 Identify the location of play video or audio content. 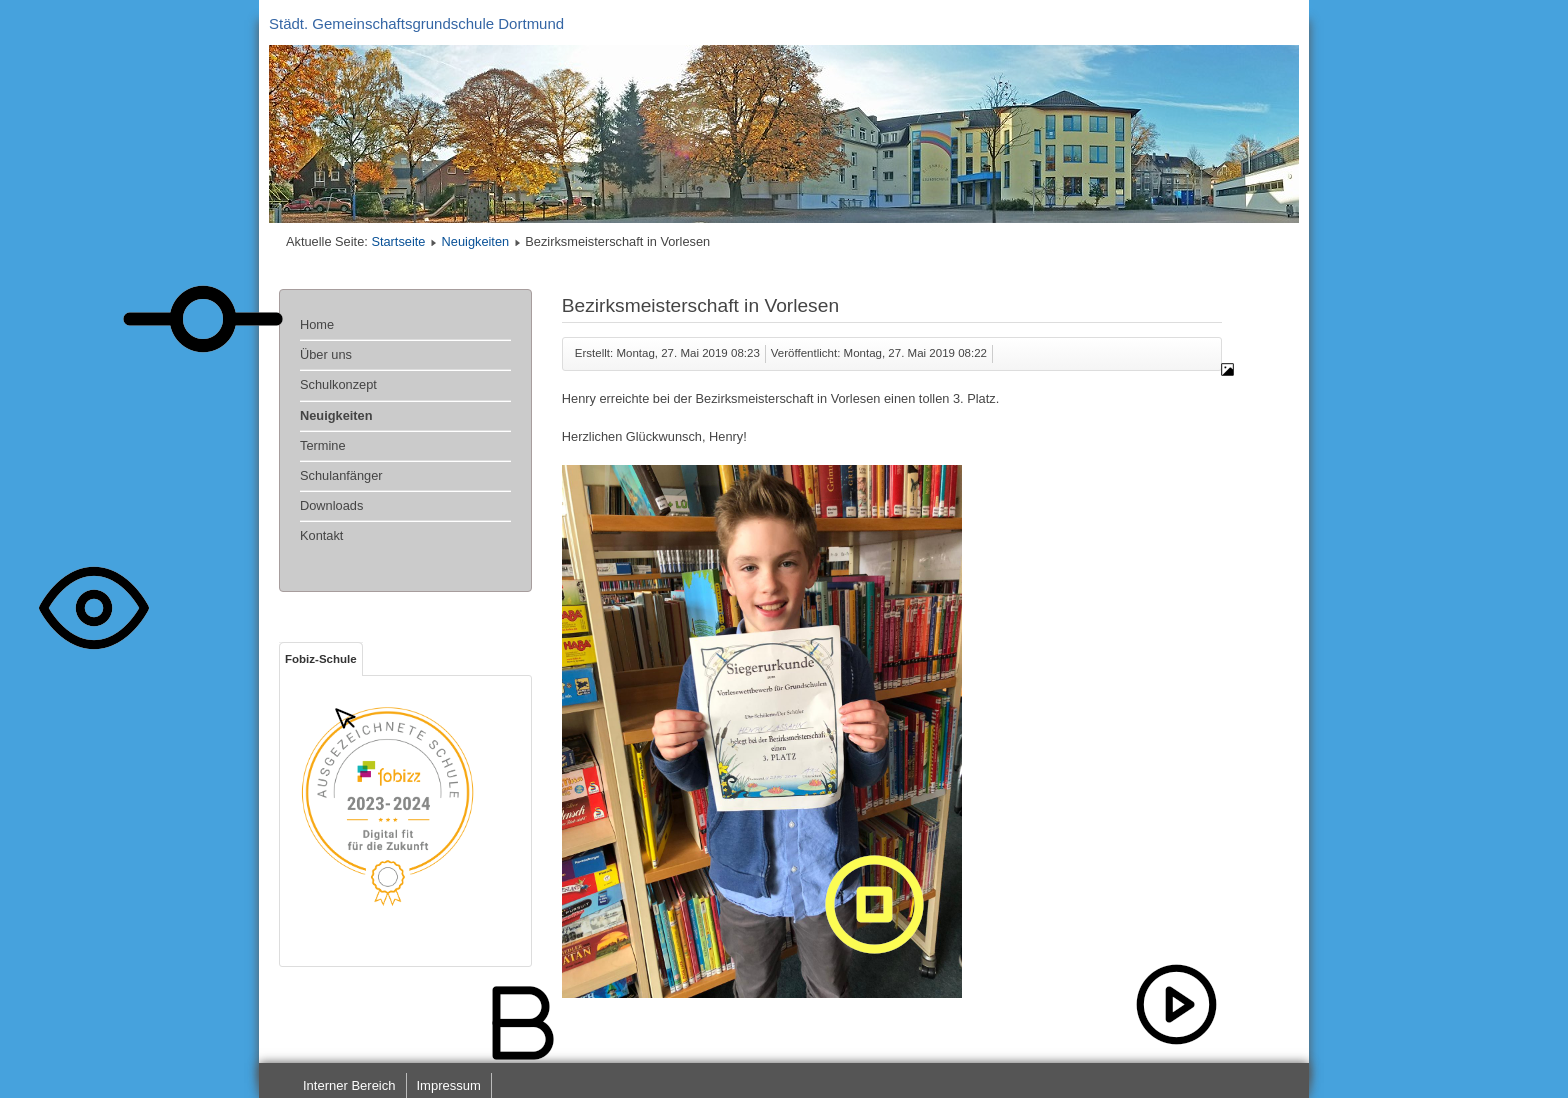
(1176, 1004).